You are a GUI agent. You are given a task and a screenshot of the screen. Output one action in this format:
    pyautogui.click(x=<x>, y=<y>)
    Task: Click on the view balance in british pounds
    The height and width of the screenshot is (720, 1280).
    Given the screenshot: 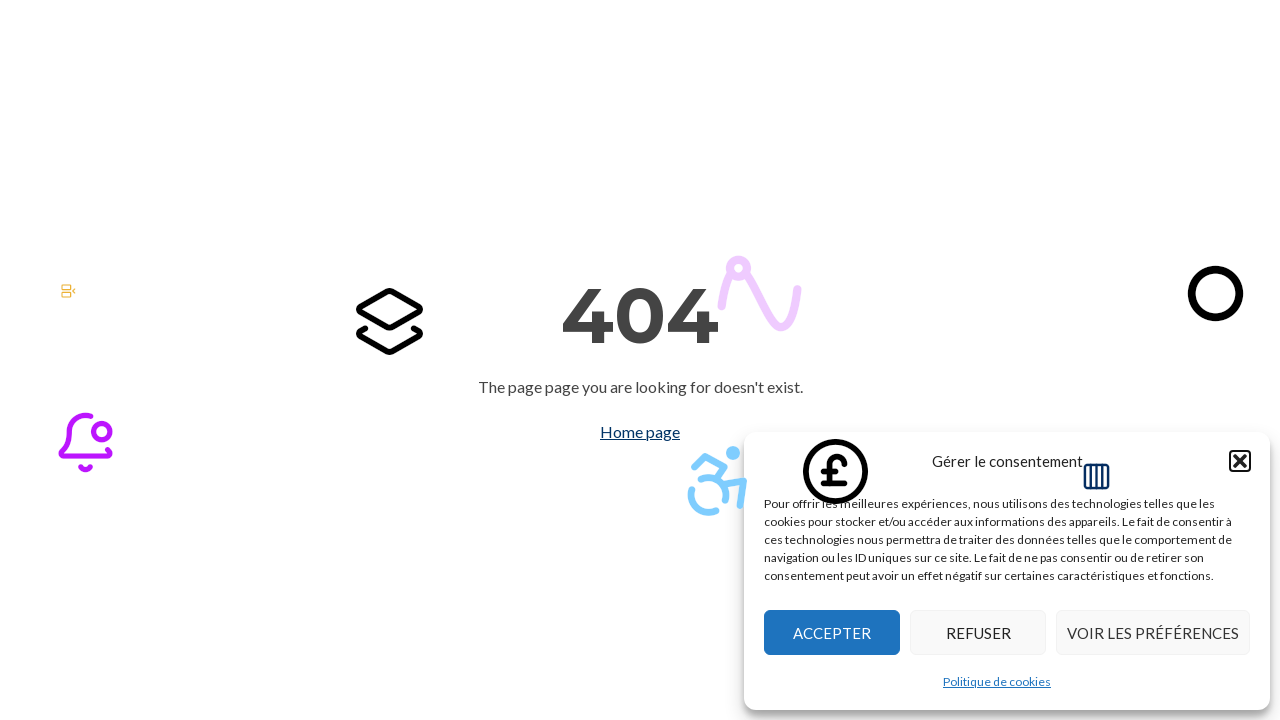 What is the action you would take?
    pyautogui.click(x=835, y=471)
    